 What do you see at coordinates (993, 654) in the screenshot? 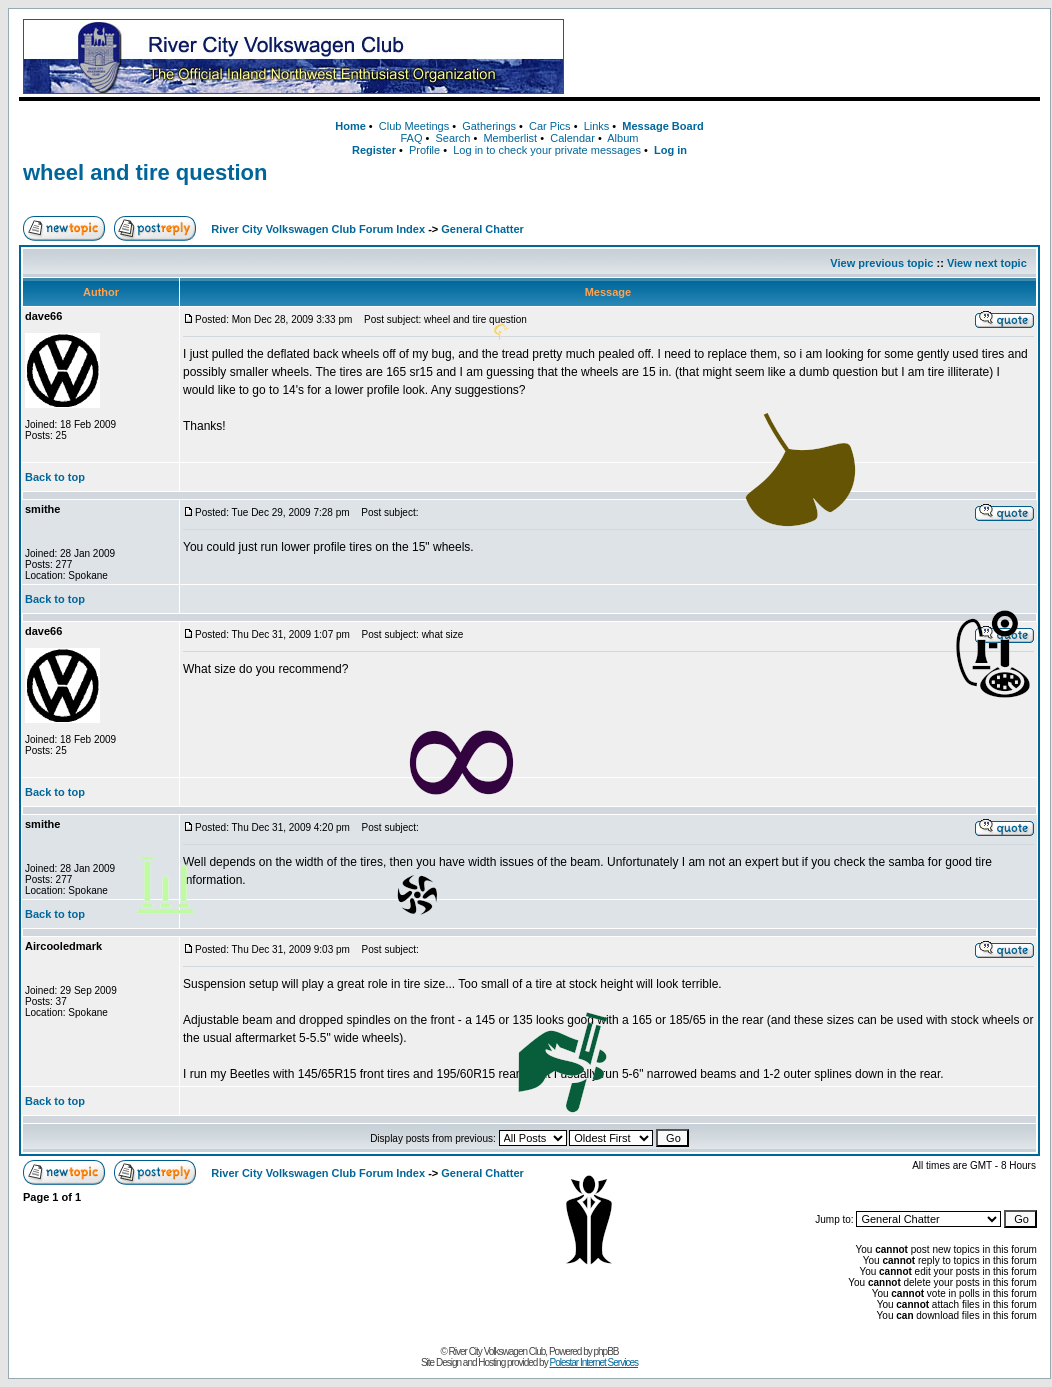
I see `vintage or classic phone contact option` at bounding box center [993, 654].